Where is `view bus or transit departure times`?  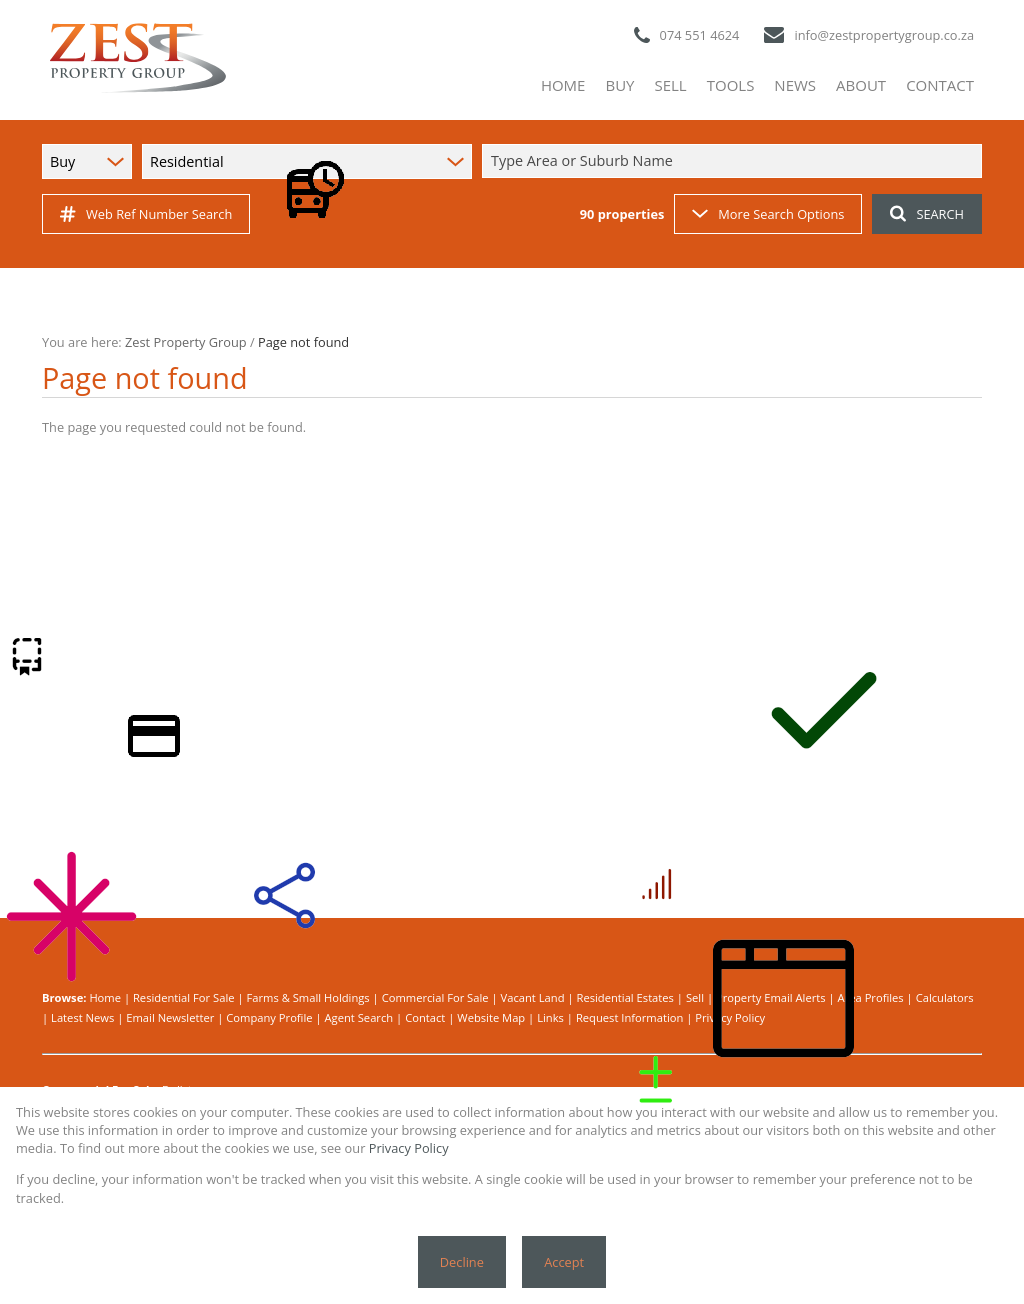
view bus or transit departure times is located at coordinates (315, 189).